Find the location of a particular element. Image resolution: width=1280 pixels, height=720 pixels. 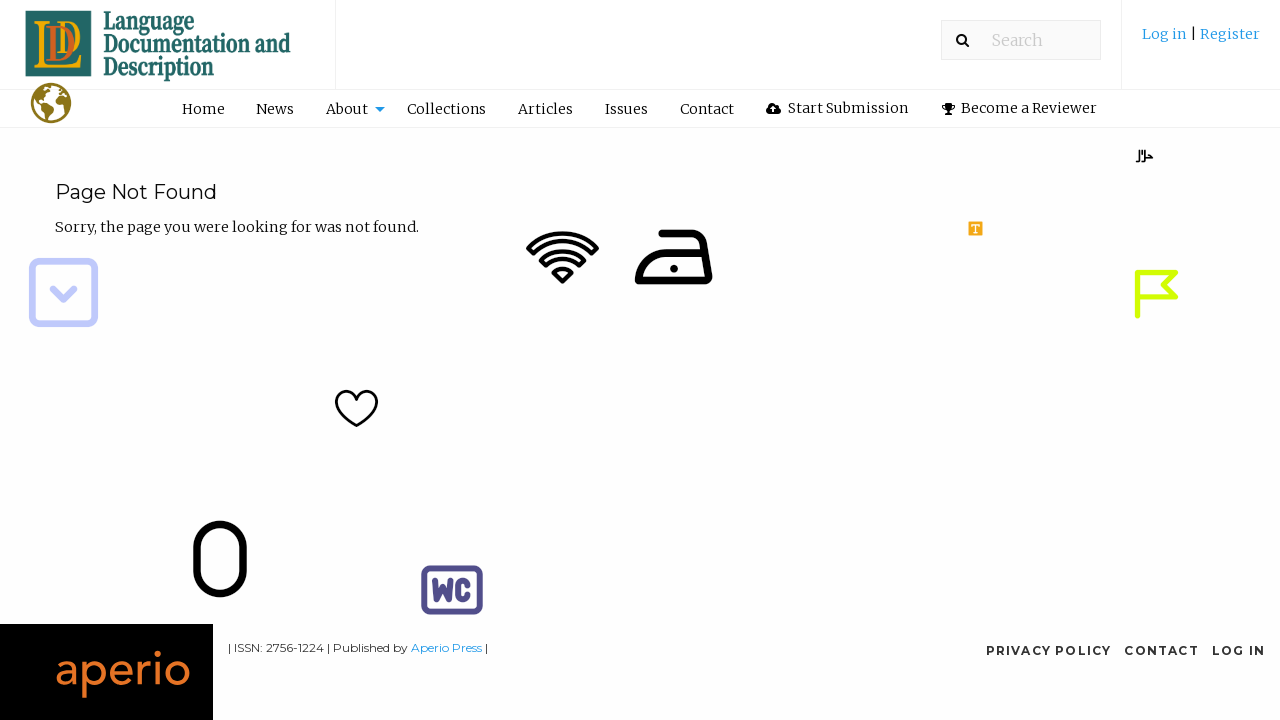

access medication or pharmacy features is located at coordinates (220, 559).